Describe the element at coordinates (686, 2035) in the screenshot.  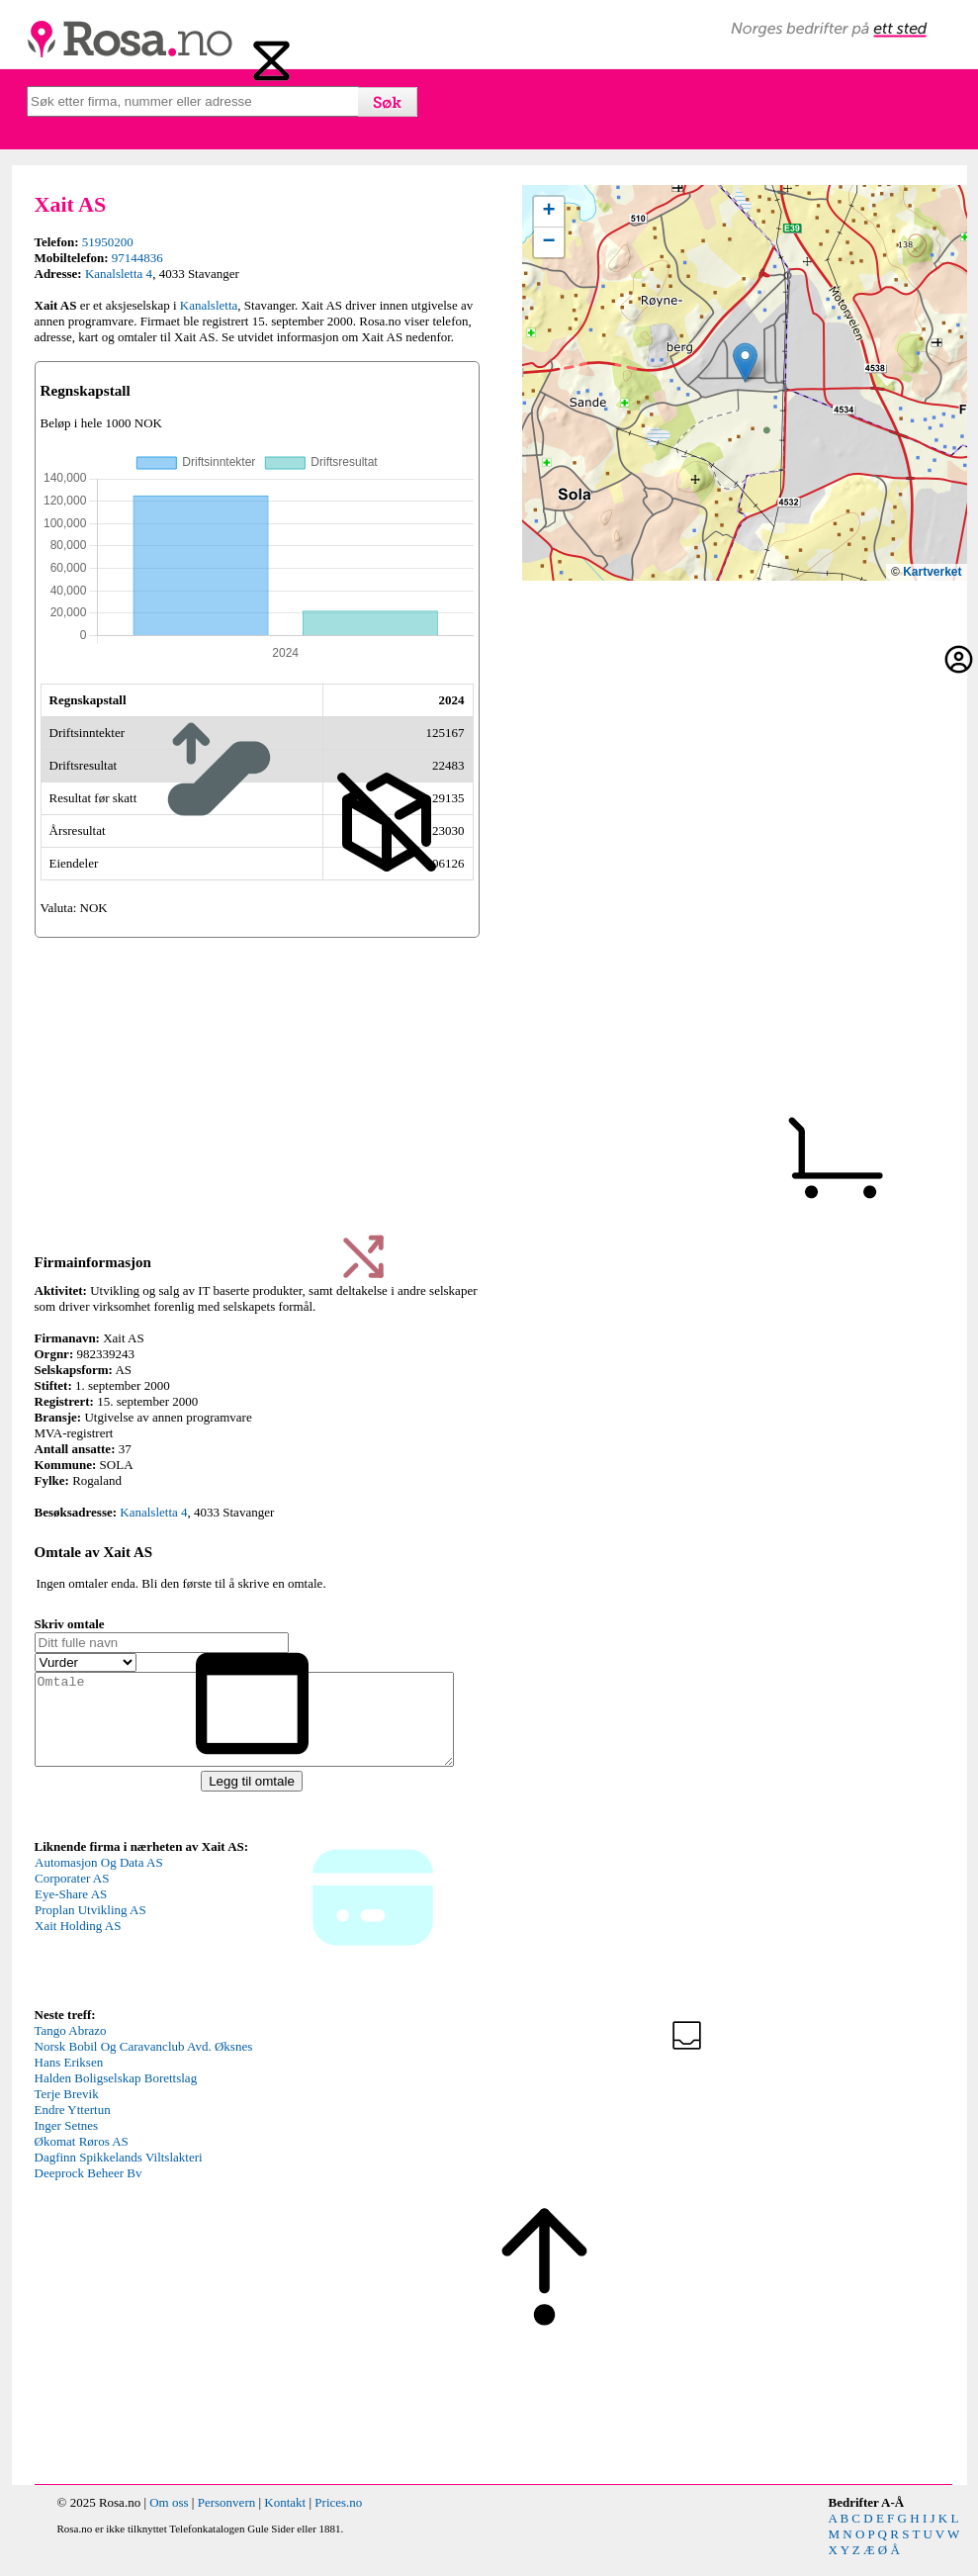
I see `access your inbox or message tray` at that location.